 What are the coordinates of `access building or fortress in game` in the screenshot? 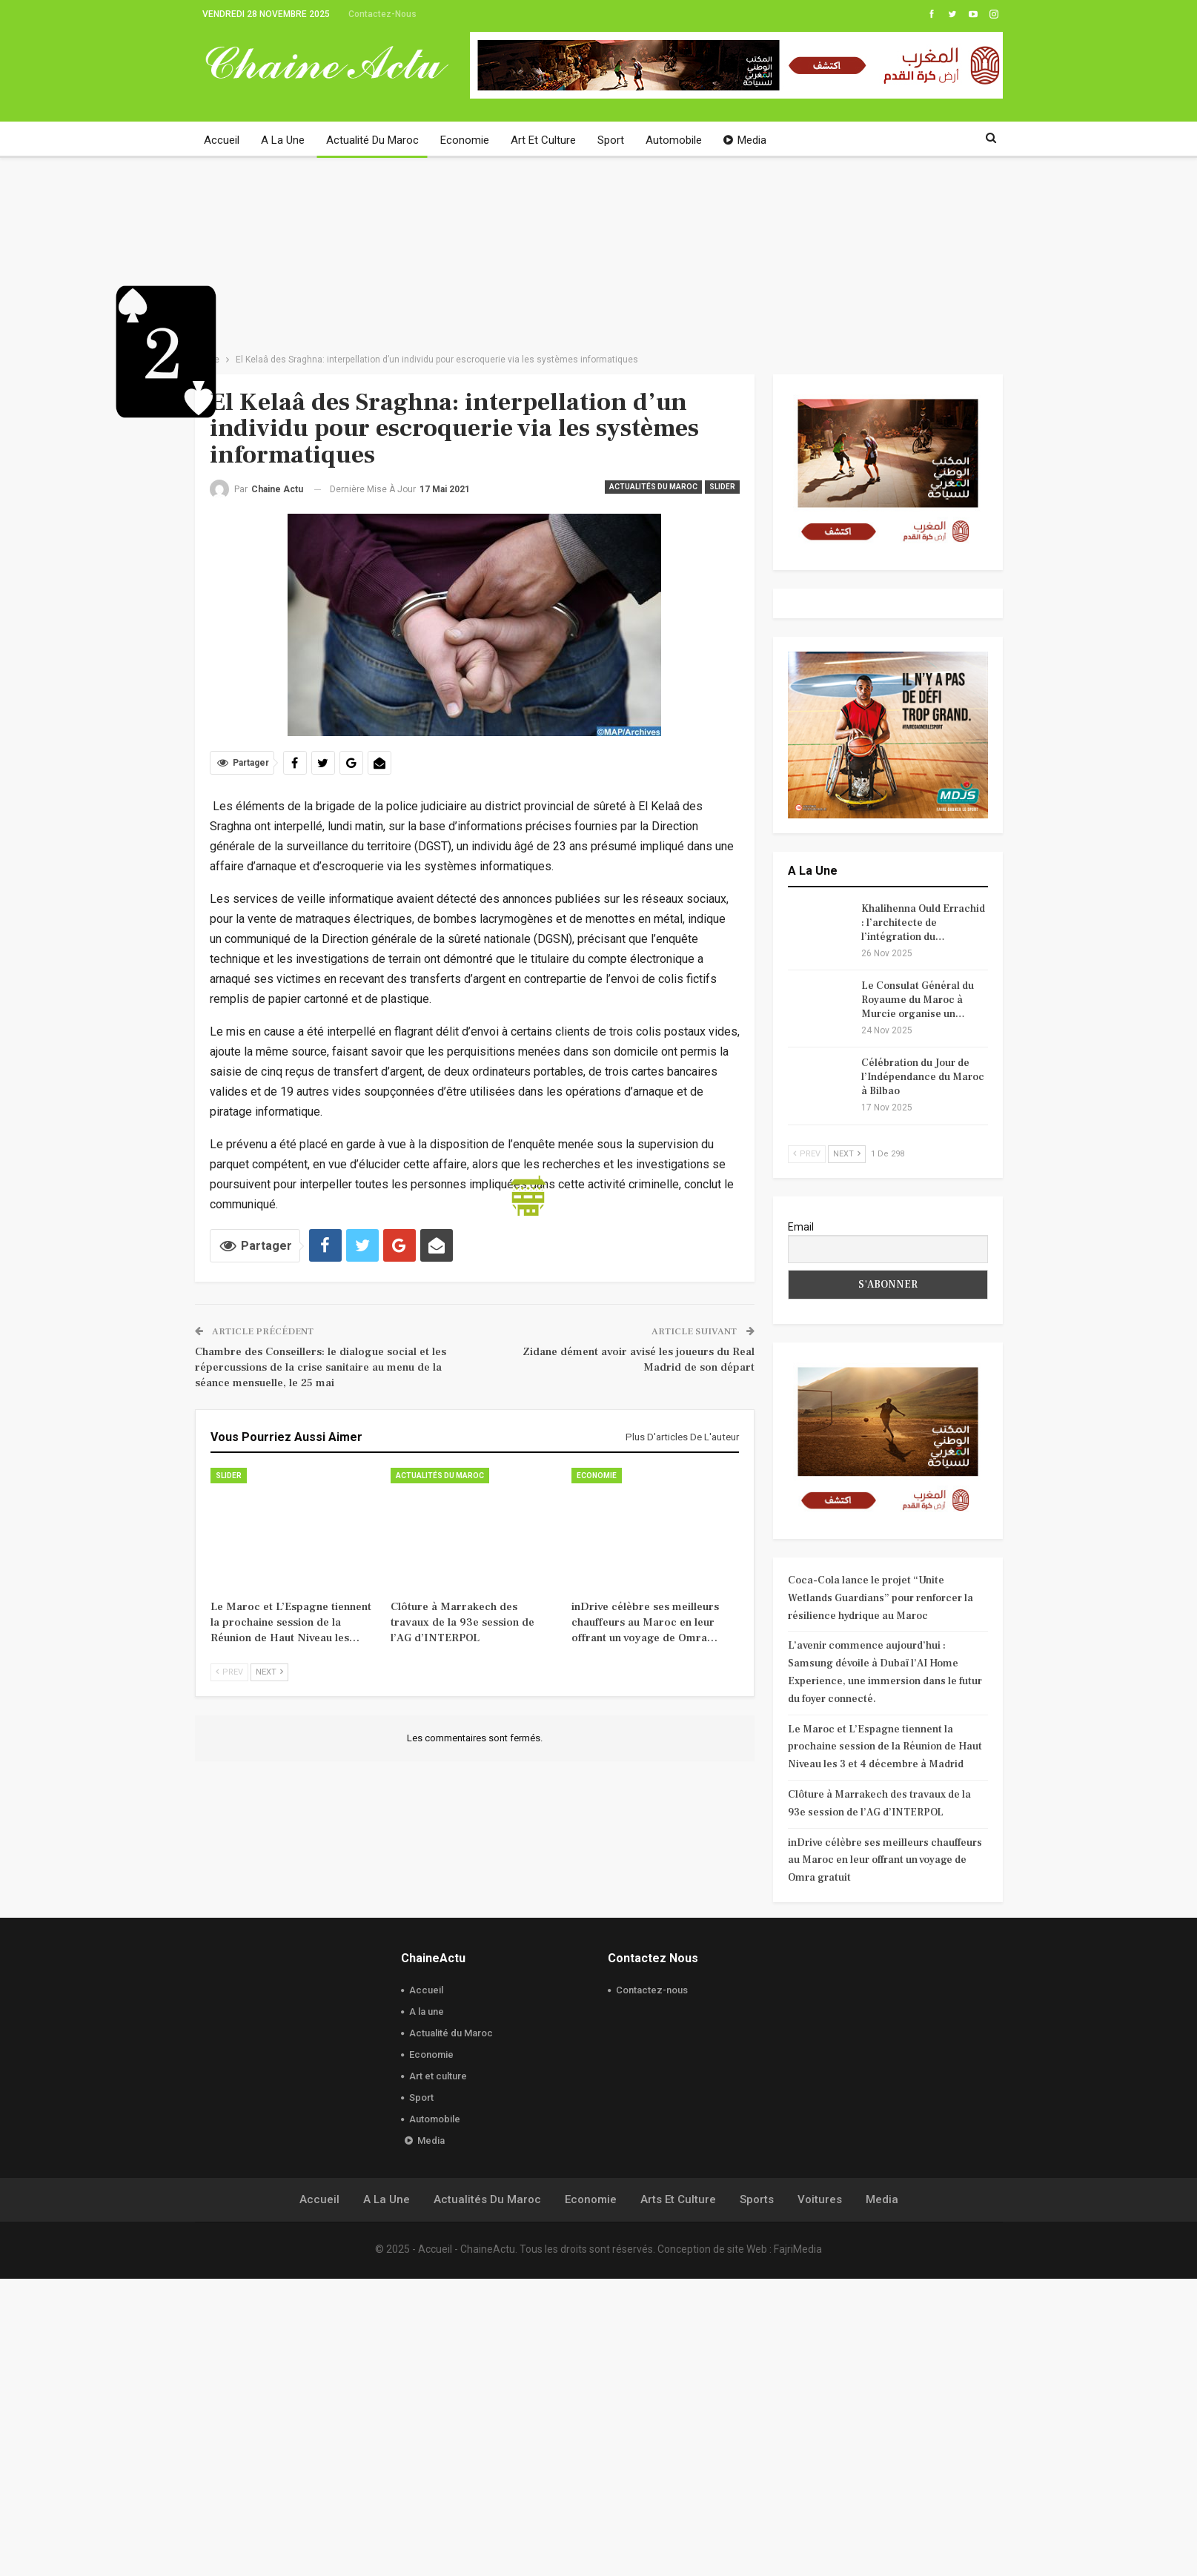 It's located at (528, 1195).